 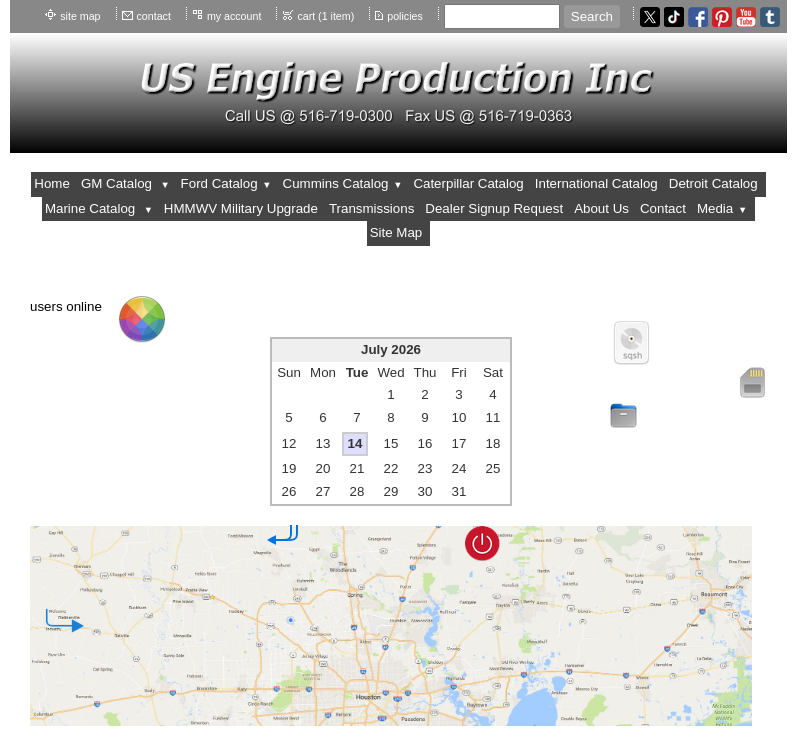 What do you see at coordinates (142, 319) in the screenshot?
I see `open color management settings` at bounding box center [142, 319].